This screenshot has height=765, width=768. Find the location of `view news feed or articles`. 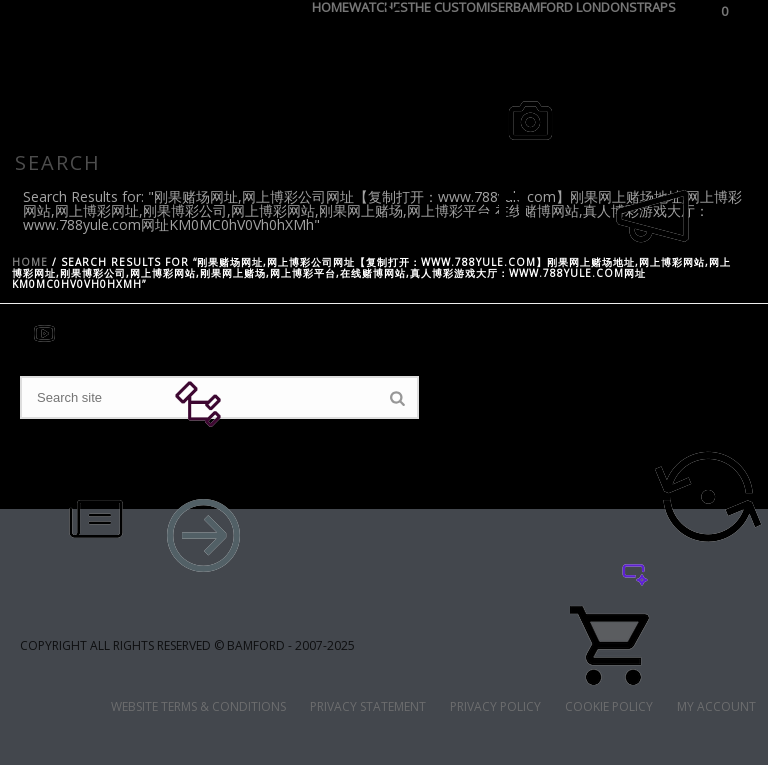

view news feed or articles is located at coordinates (98, 519).